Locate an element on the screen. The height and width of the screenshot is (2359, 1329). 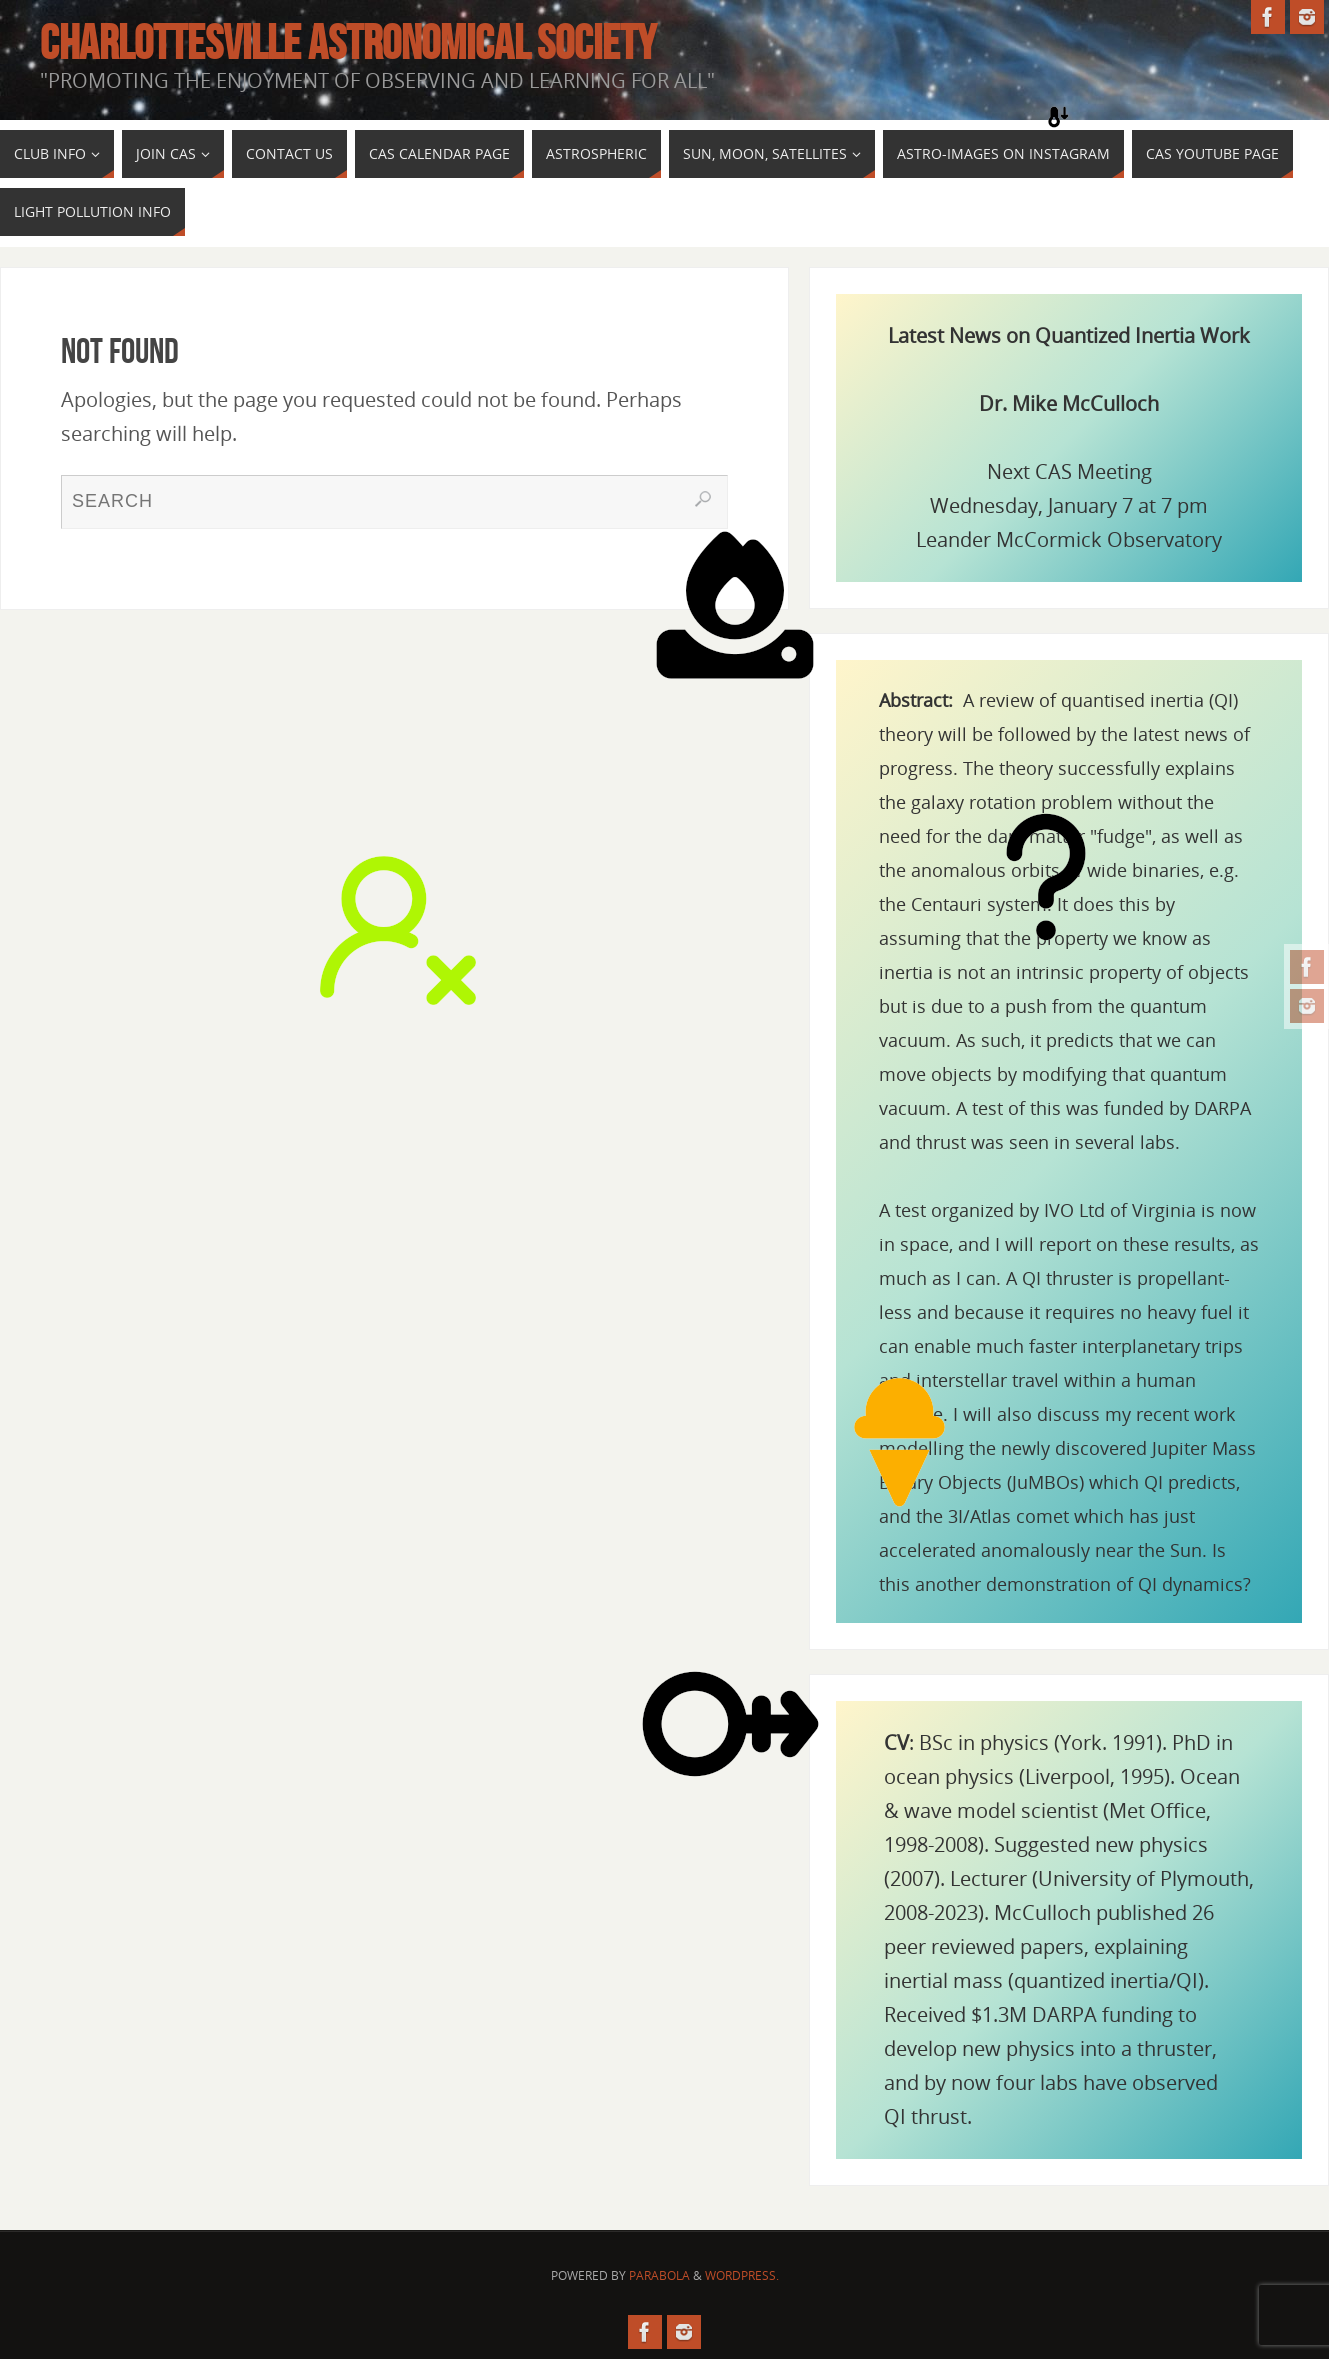
indicates male gender with external attraction symbol is located at coordinates (728, 1724).